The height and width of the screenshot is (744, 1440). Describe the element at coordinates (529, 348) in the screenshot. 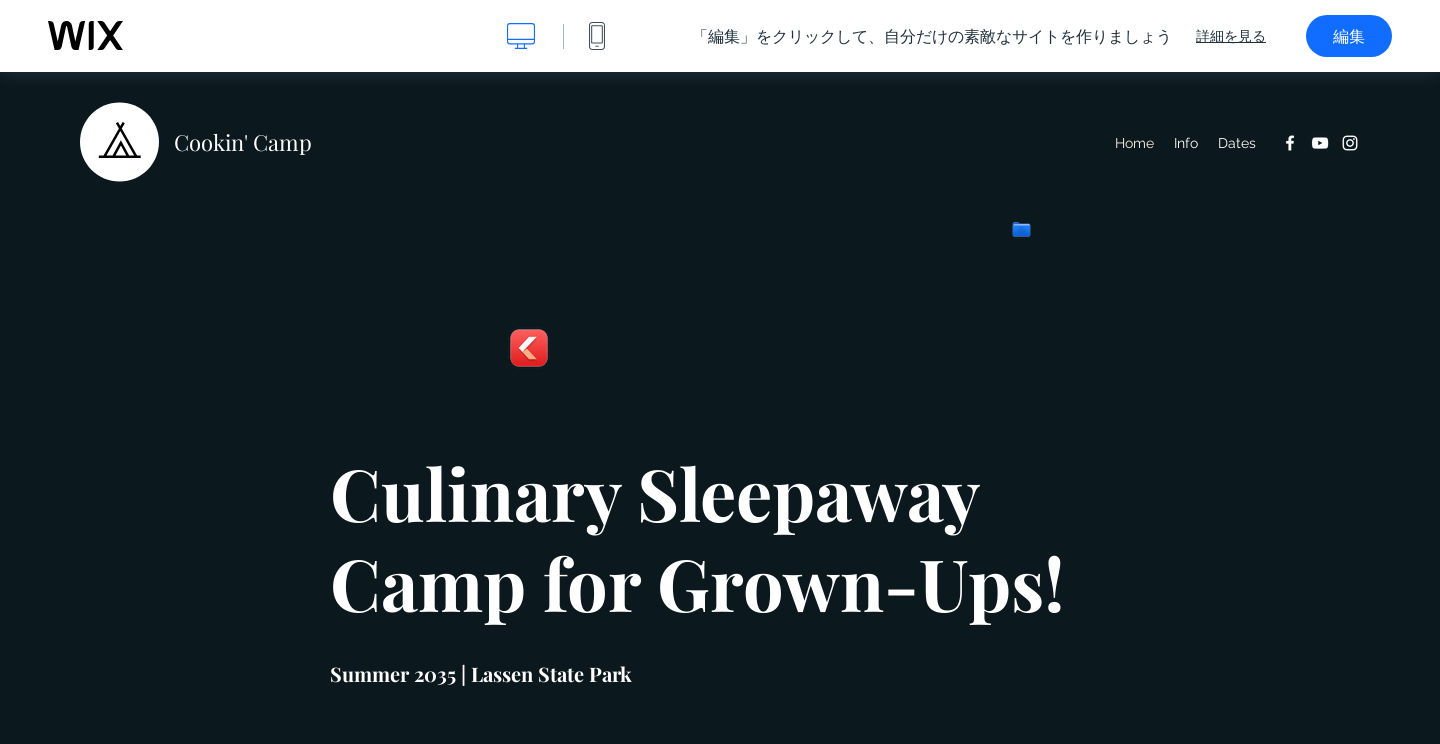

I see `open haguichi VPN network manager` at that location.